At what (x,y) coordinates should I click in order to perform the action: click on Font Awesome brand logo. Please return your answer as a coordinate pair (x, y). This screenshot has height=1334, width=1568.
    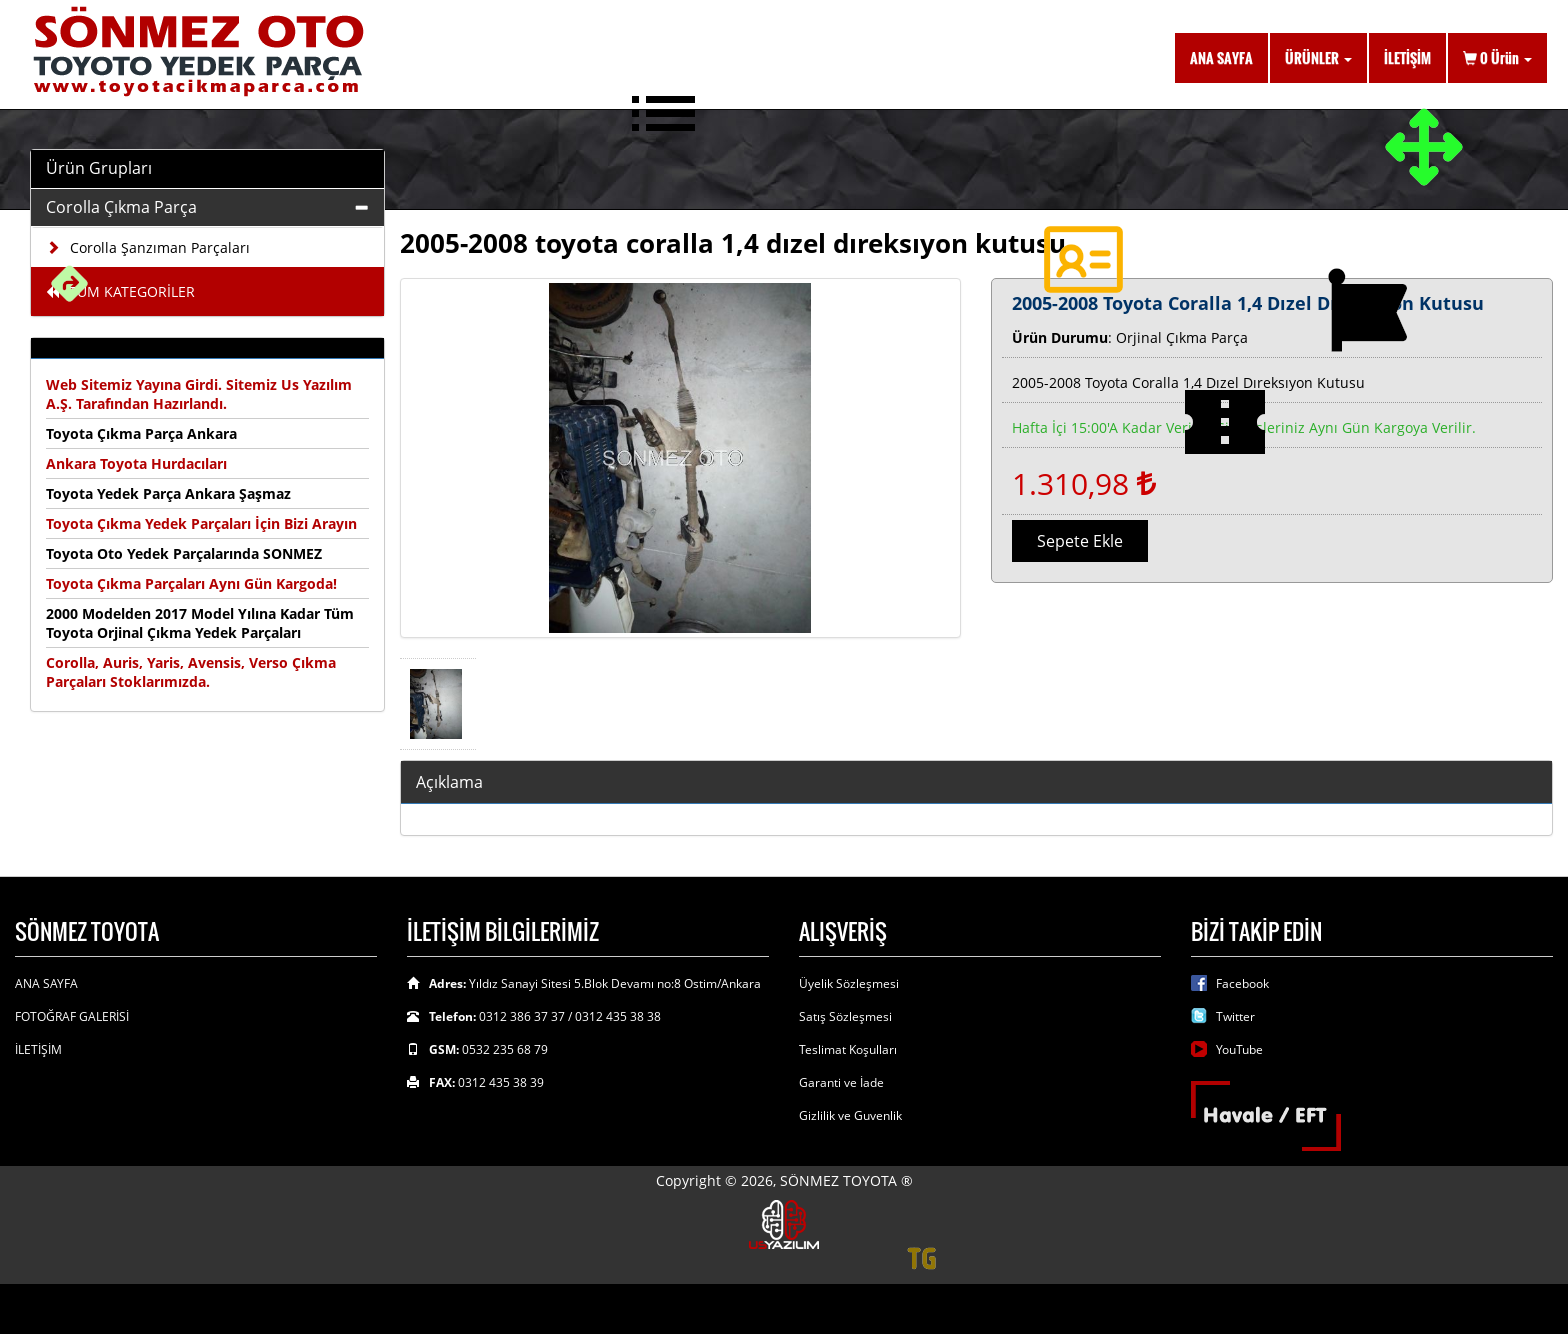
    Looking at the image, I should click on (1368, 310).